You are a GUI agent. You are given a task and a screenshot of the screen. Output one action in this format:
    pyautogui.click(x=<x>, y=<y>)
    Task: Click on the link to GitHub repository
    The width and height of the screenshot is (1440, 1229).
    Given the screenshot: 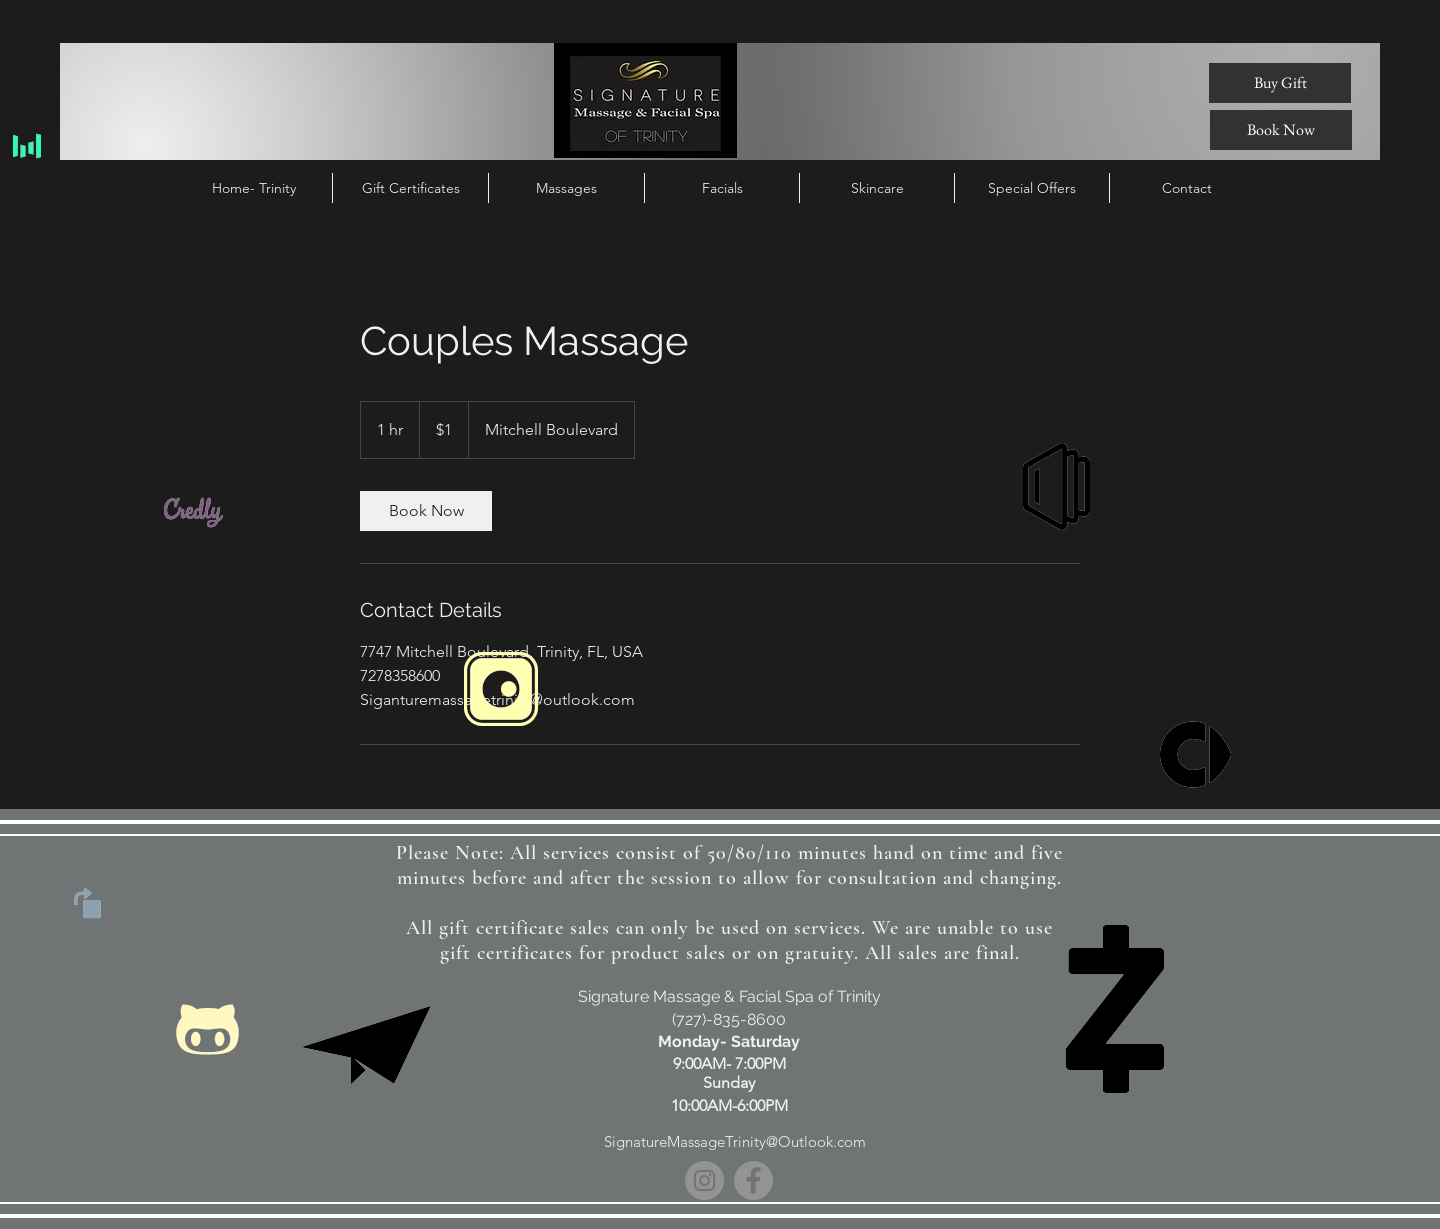 What is the action you would take?
    pyautogui.click(x=207, y=1029)
    